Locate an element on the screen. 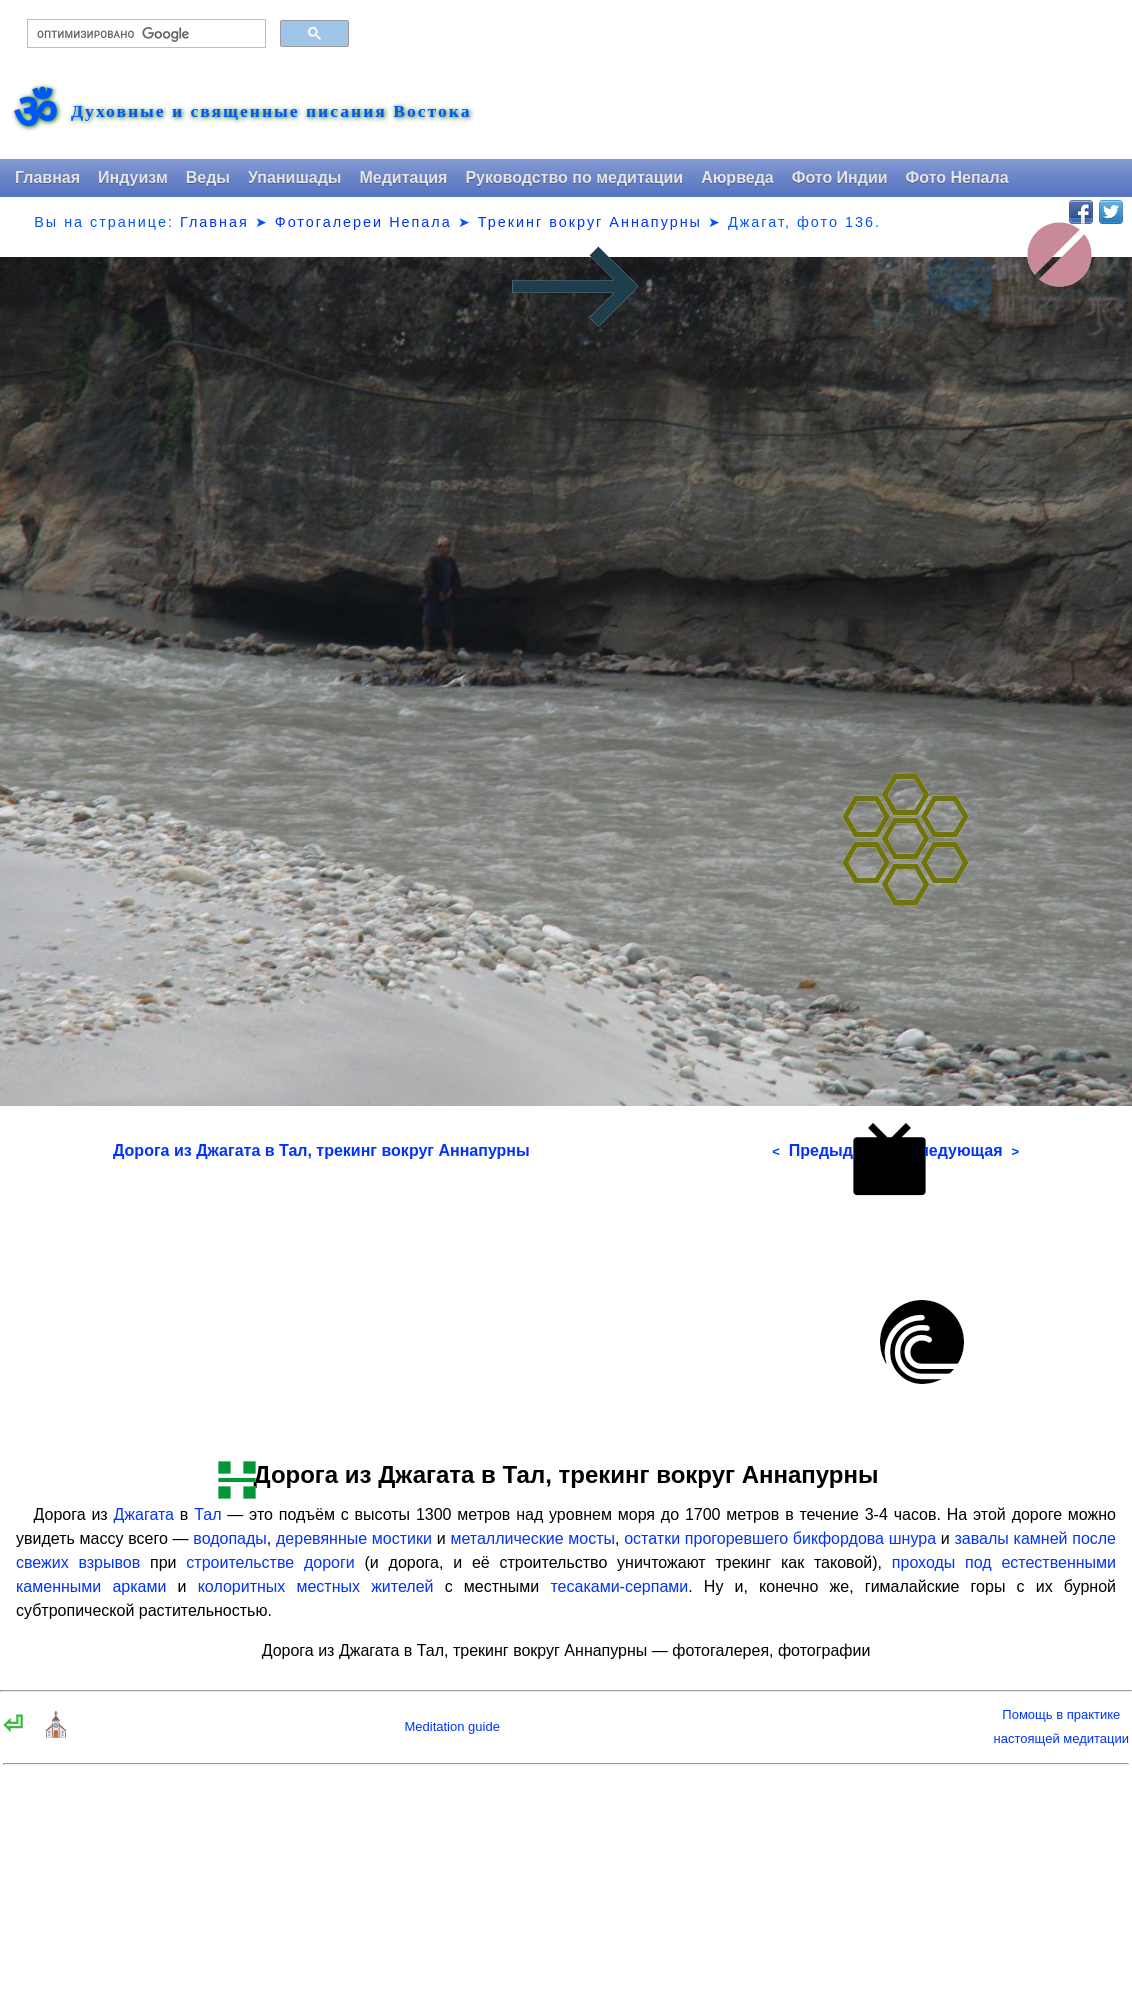 The width and height of the screenshot is (1132, 1989). open tv or video streaming app is located at coordinates (889, 1162).